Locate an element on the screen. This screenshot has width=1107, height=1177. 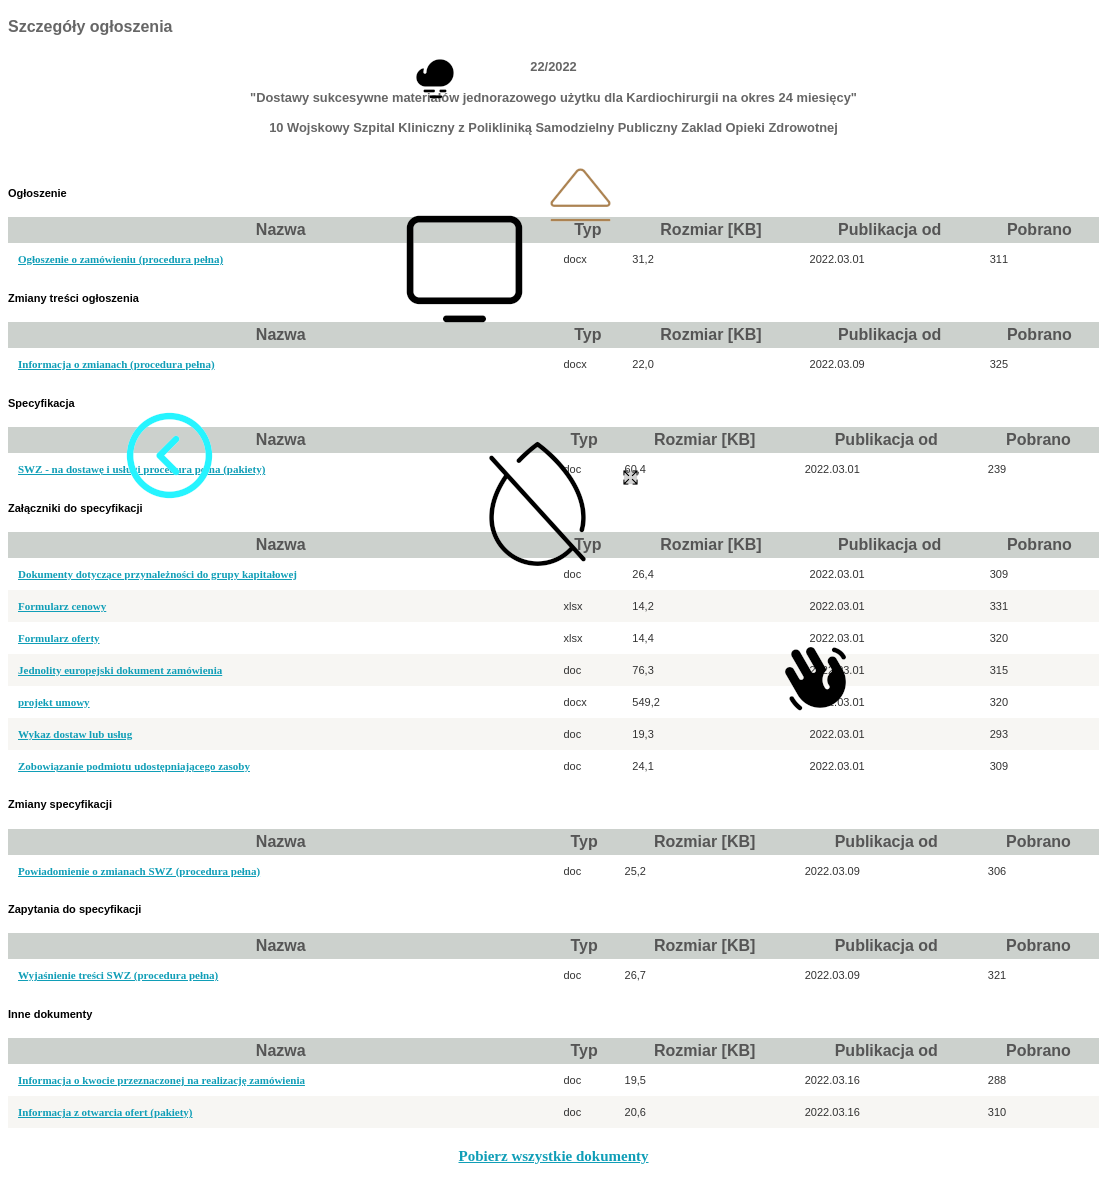
go back to previous screen is located at coordinates (169, 455).